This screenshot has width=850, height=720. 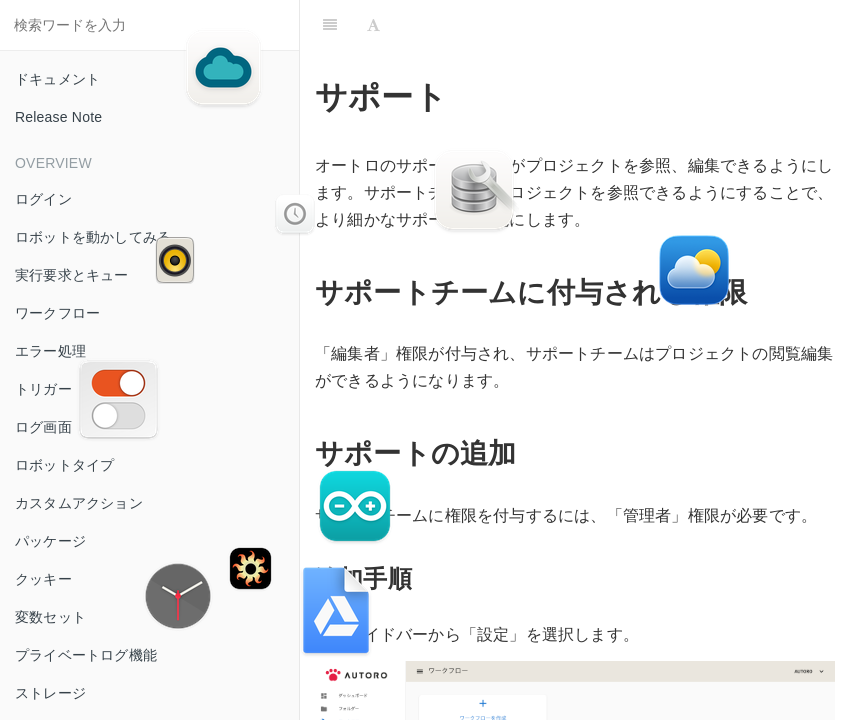 What do you see at coordinates (178, 596) in the screenshot?
I see `open the clock application` at bounding box center [178, 596].